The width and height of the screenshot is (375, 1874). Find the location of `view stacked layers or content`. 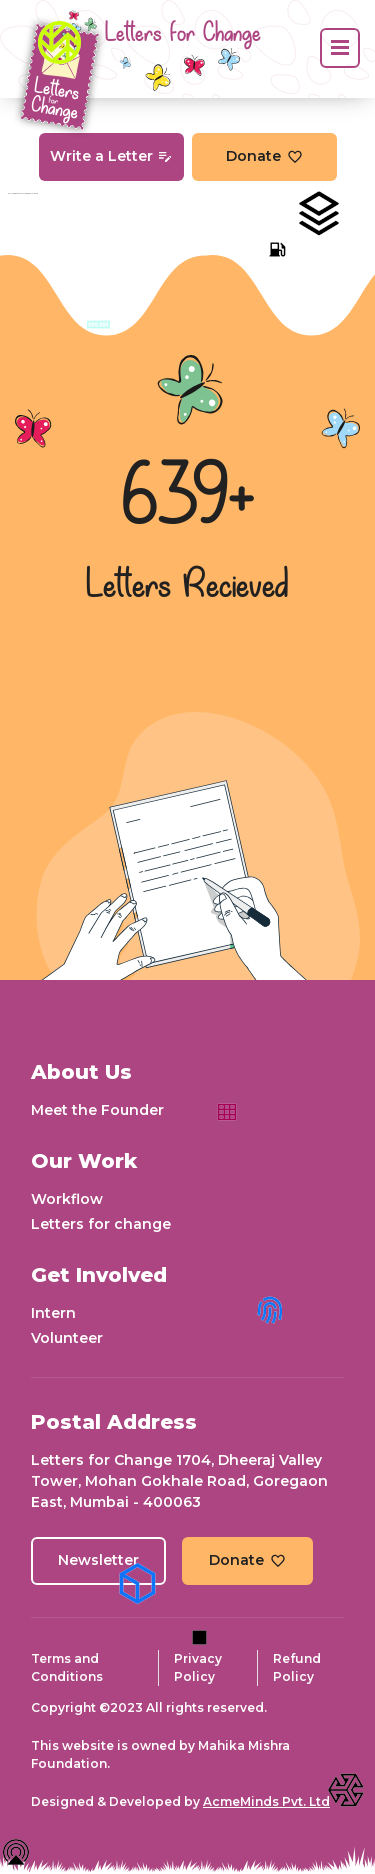

view stacked layers or content is located at coordinates (319, 214).